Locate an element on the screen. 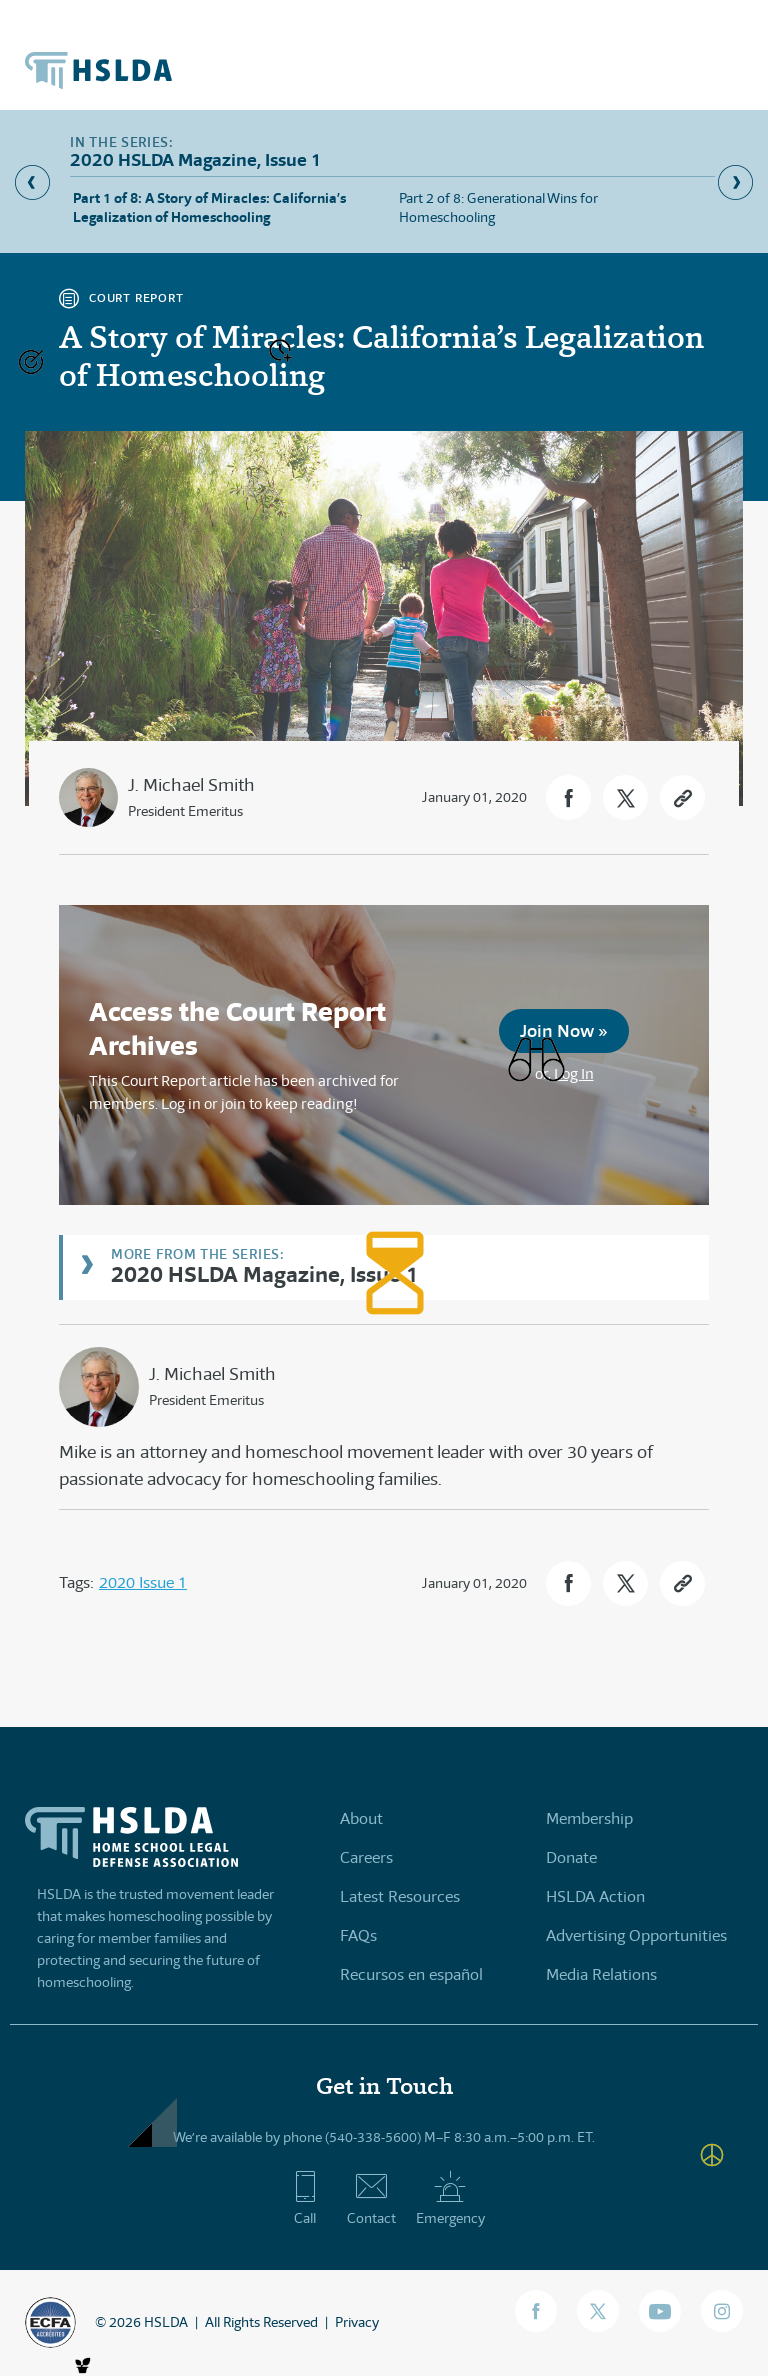 The width and height of the screenshot is (768, 2376). add a new timer or alarm is located at coordinates (280, 350).